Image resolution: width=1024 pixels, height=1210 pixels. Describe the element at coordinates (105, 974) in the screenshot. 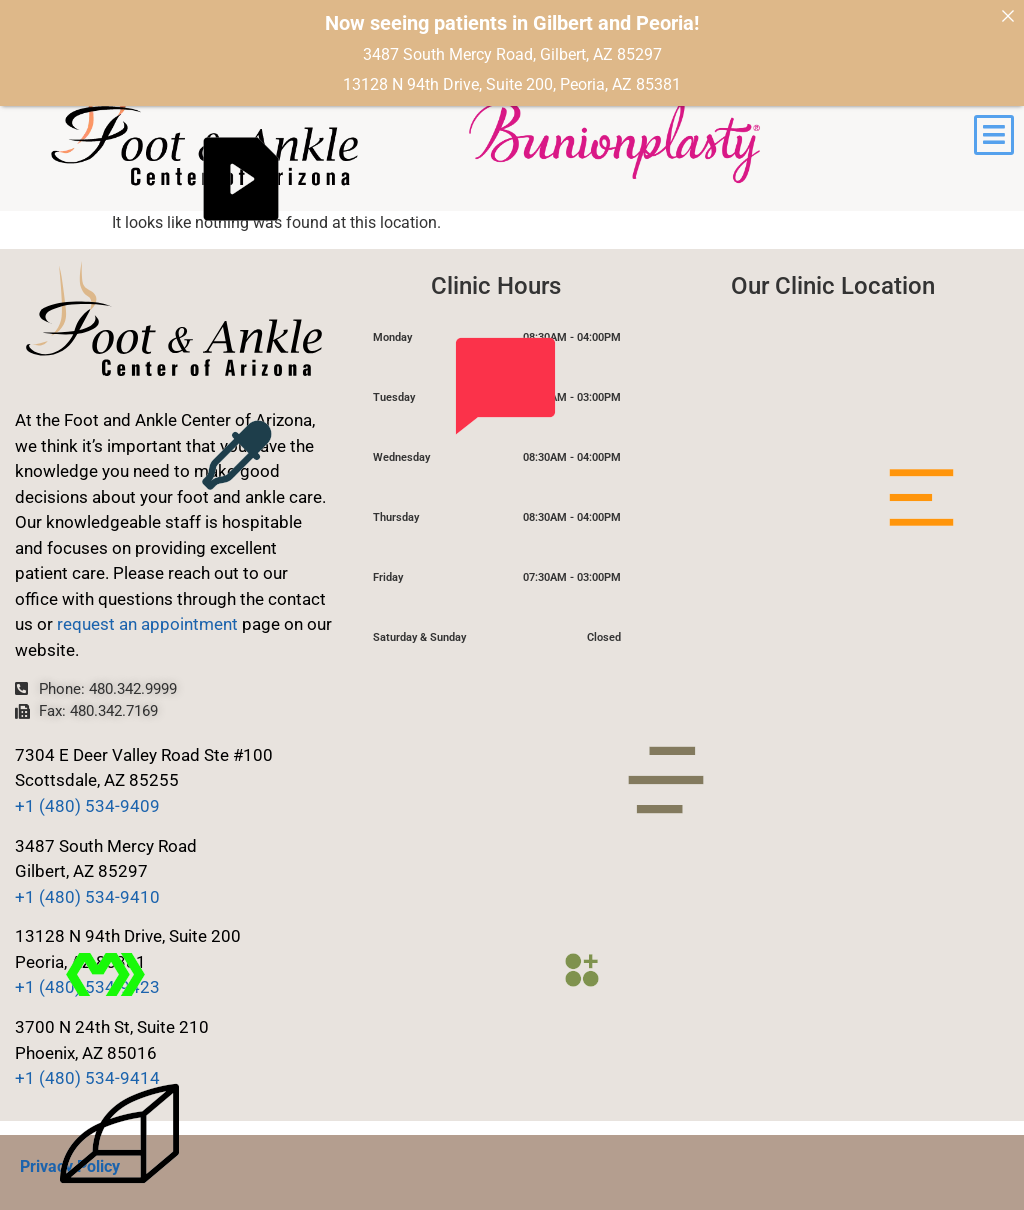

I see `marko javascript framework logo` at that location.